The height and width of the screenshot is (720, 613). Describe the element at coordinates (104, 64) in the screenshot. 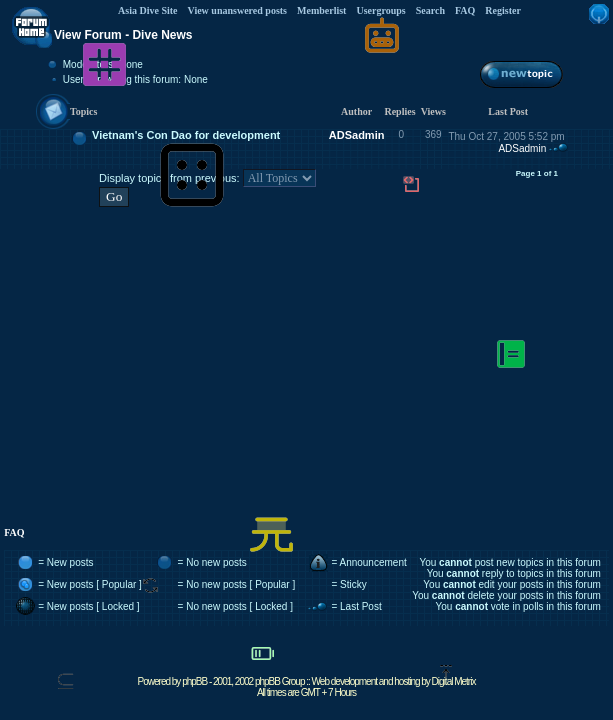

I see `add or browse hashtags` at that location.